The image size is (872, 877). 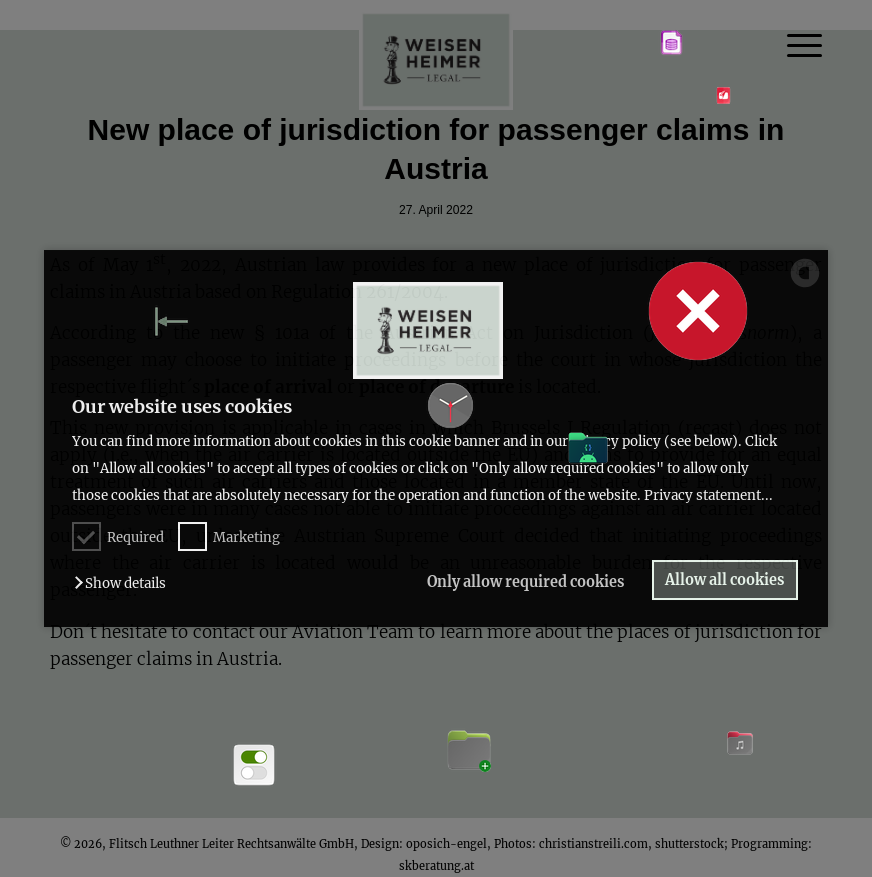 What do you see at coordinates (469, 750) in the screenshot?
I see `create a new folder` at bounding box center [469, 750].